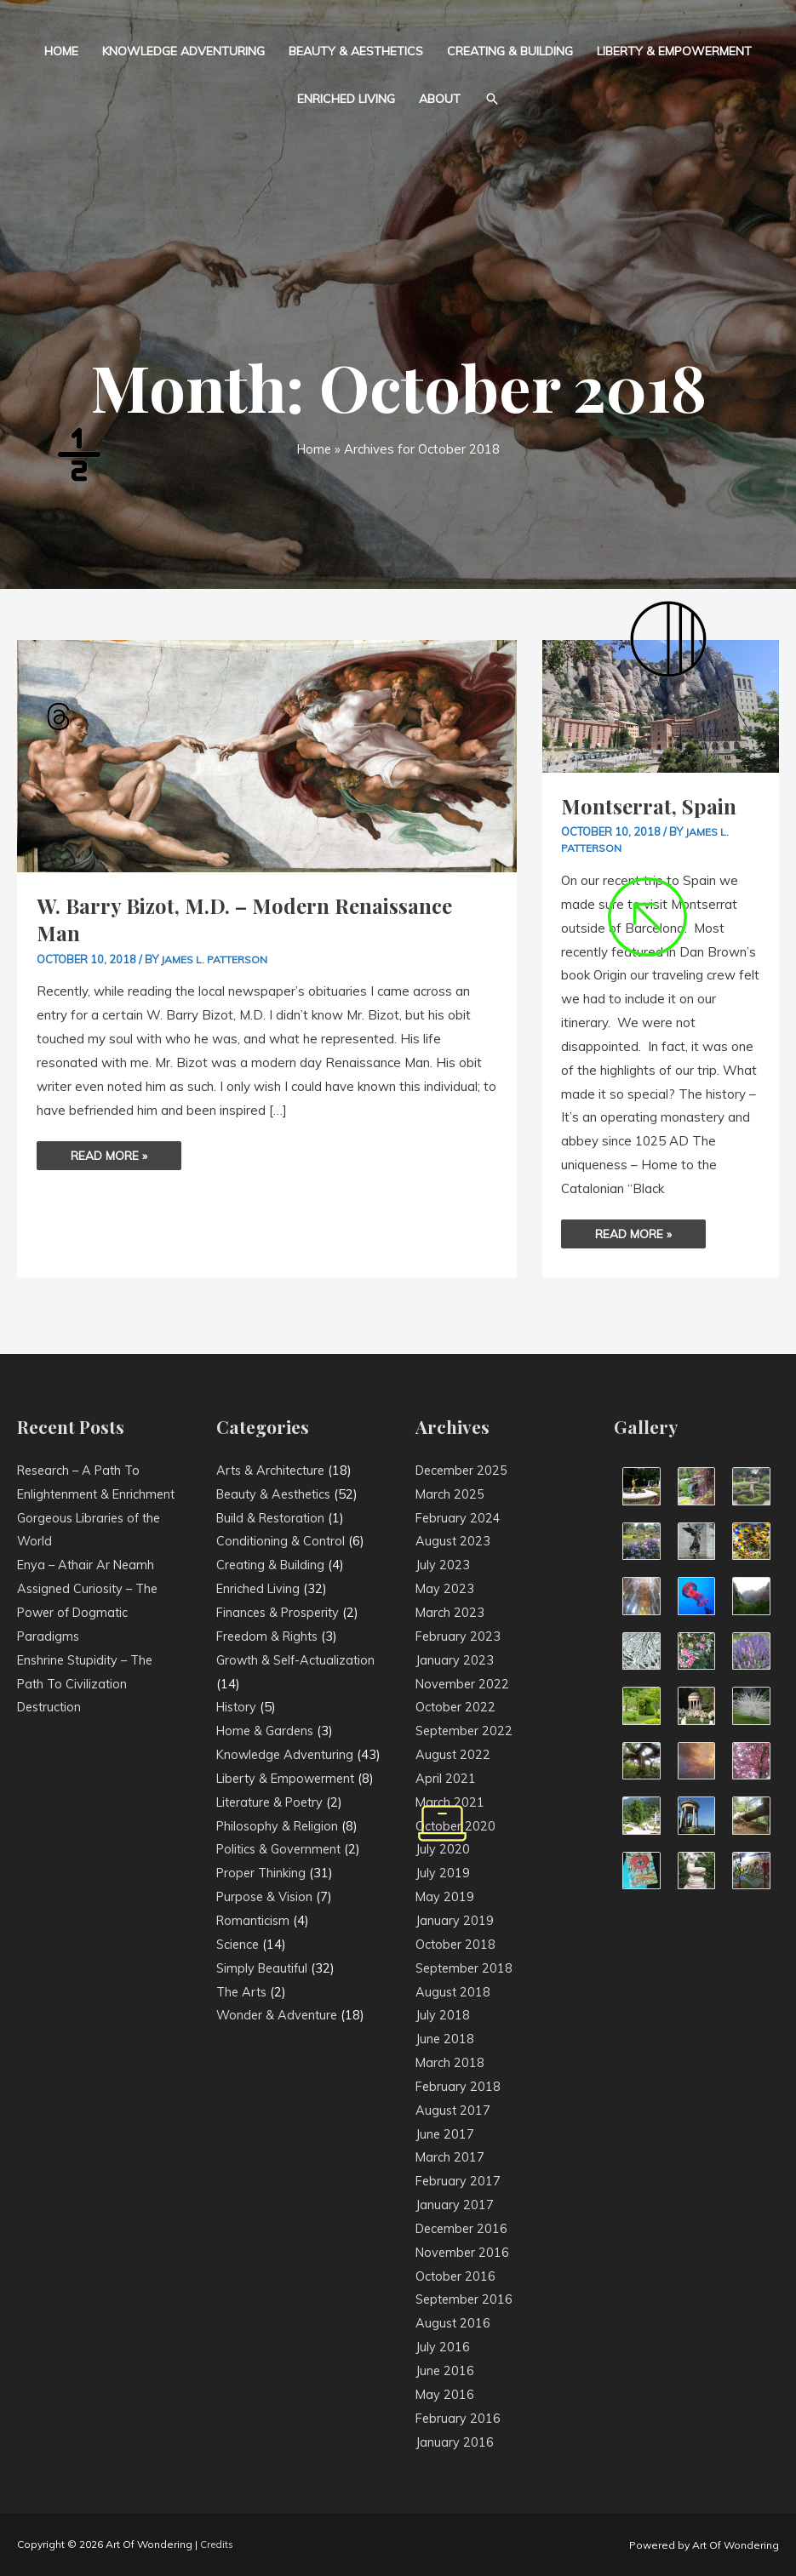  I want to click on insert a fraction into a document or equation, so click(79, 454).